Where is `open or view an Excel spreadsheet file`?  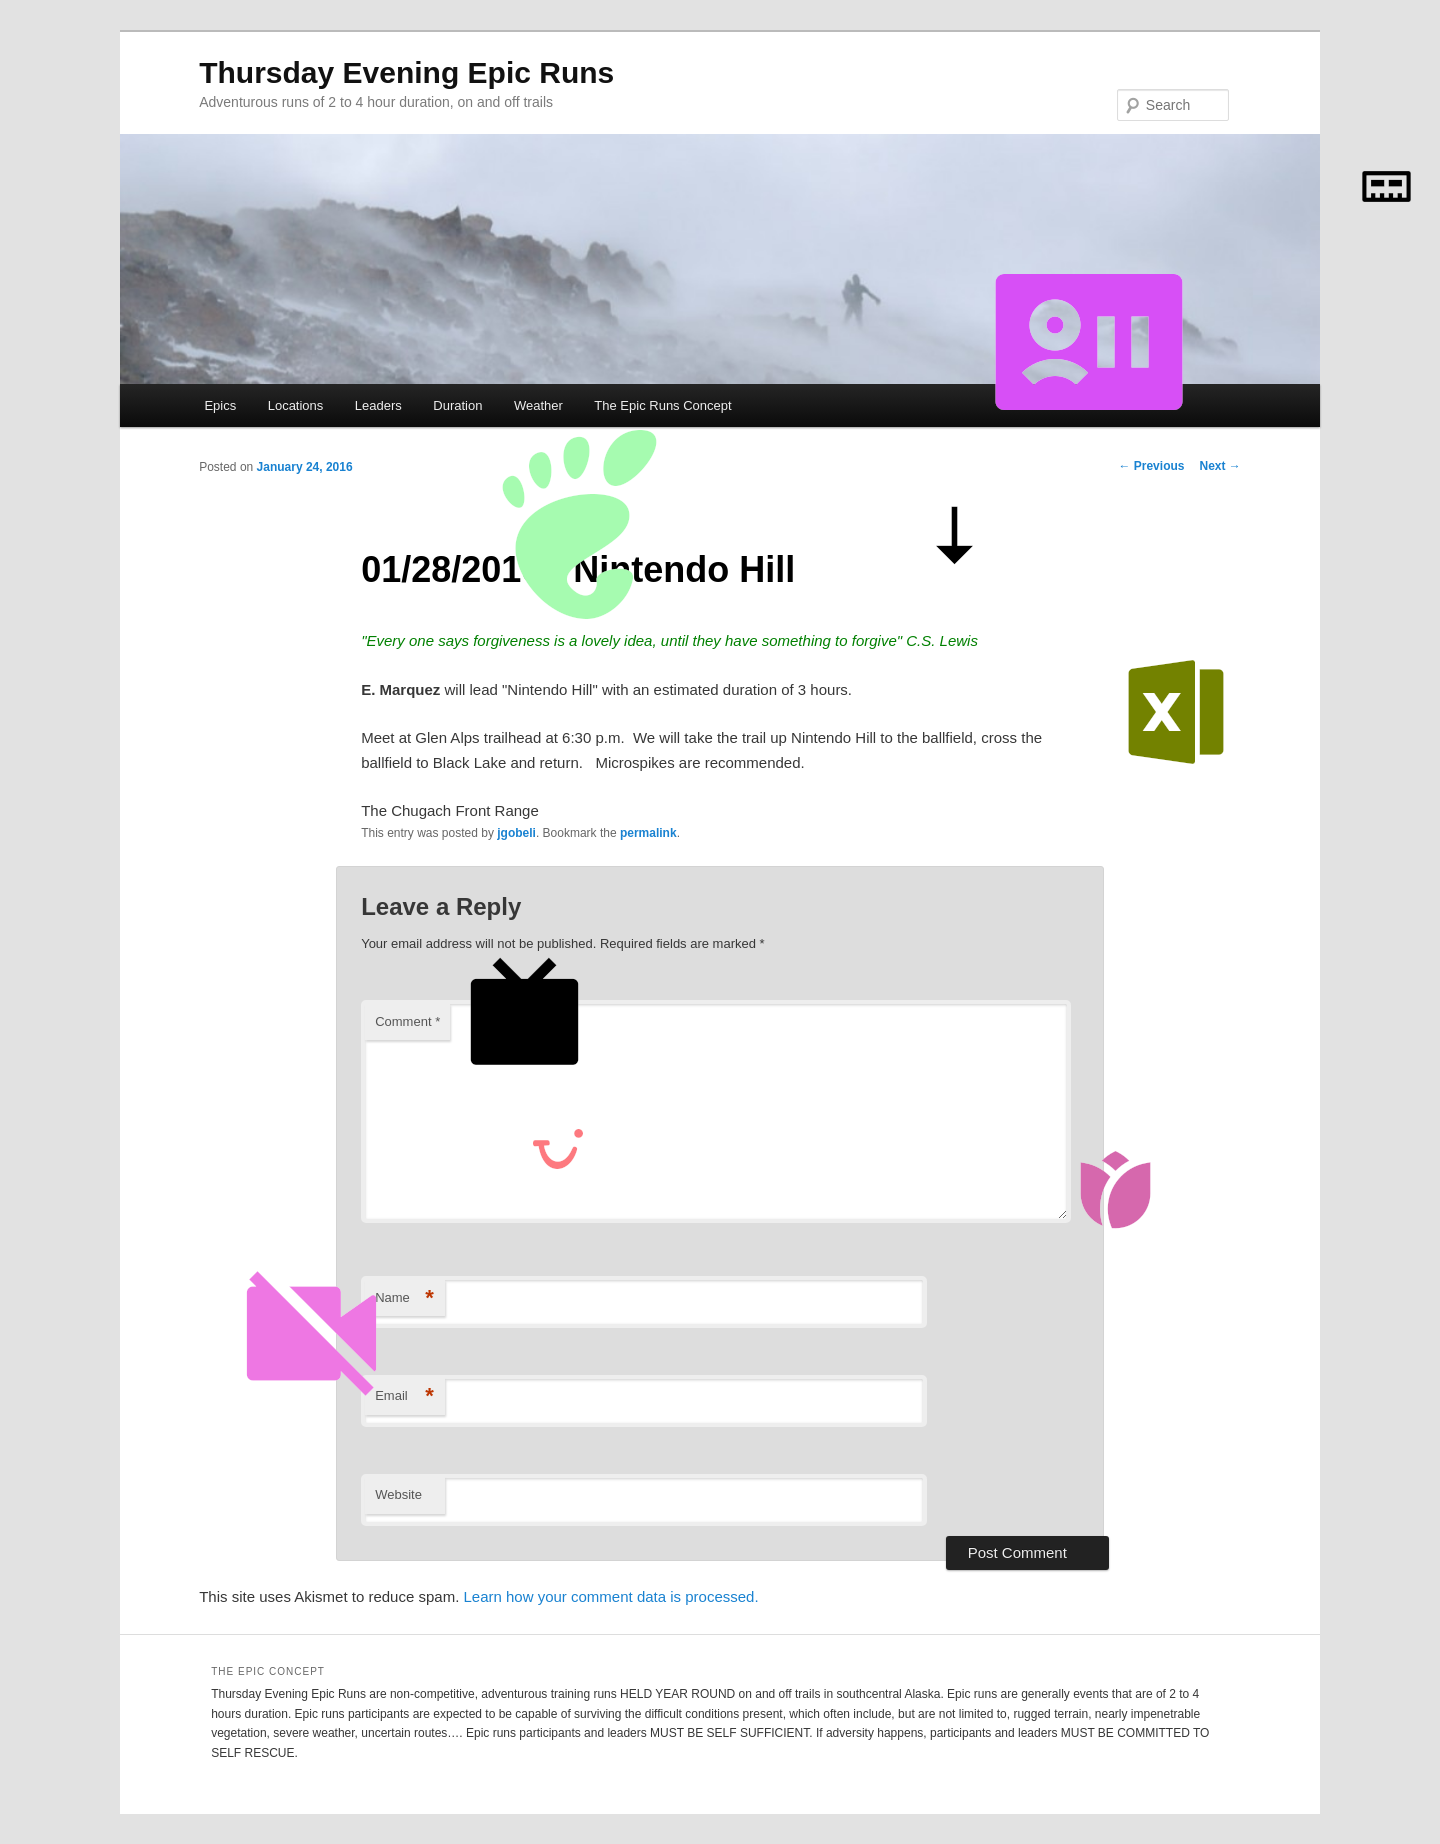 open or view an Excel spreadsheet file is located at coordinates (1176, 712).